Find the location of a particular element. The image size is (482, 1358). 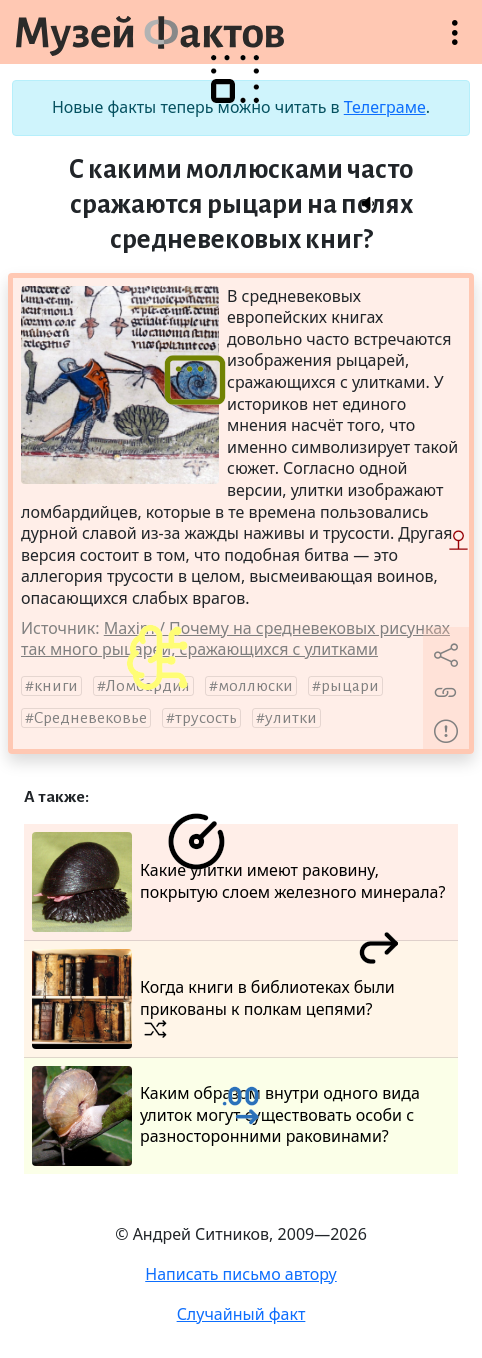

shuffle or randomize playback order is located at coordinates (155, 1029).